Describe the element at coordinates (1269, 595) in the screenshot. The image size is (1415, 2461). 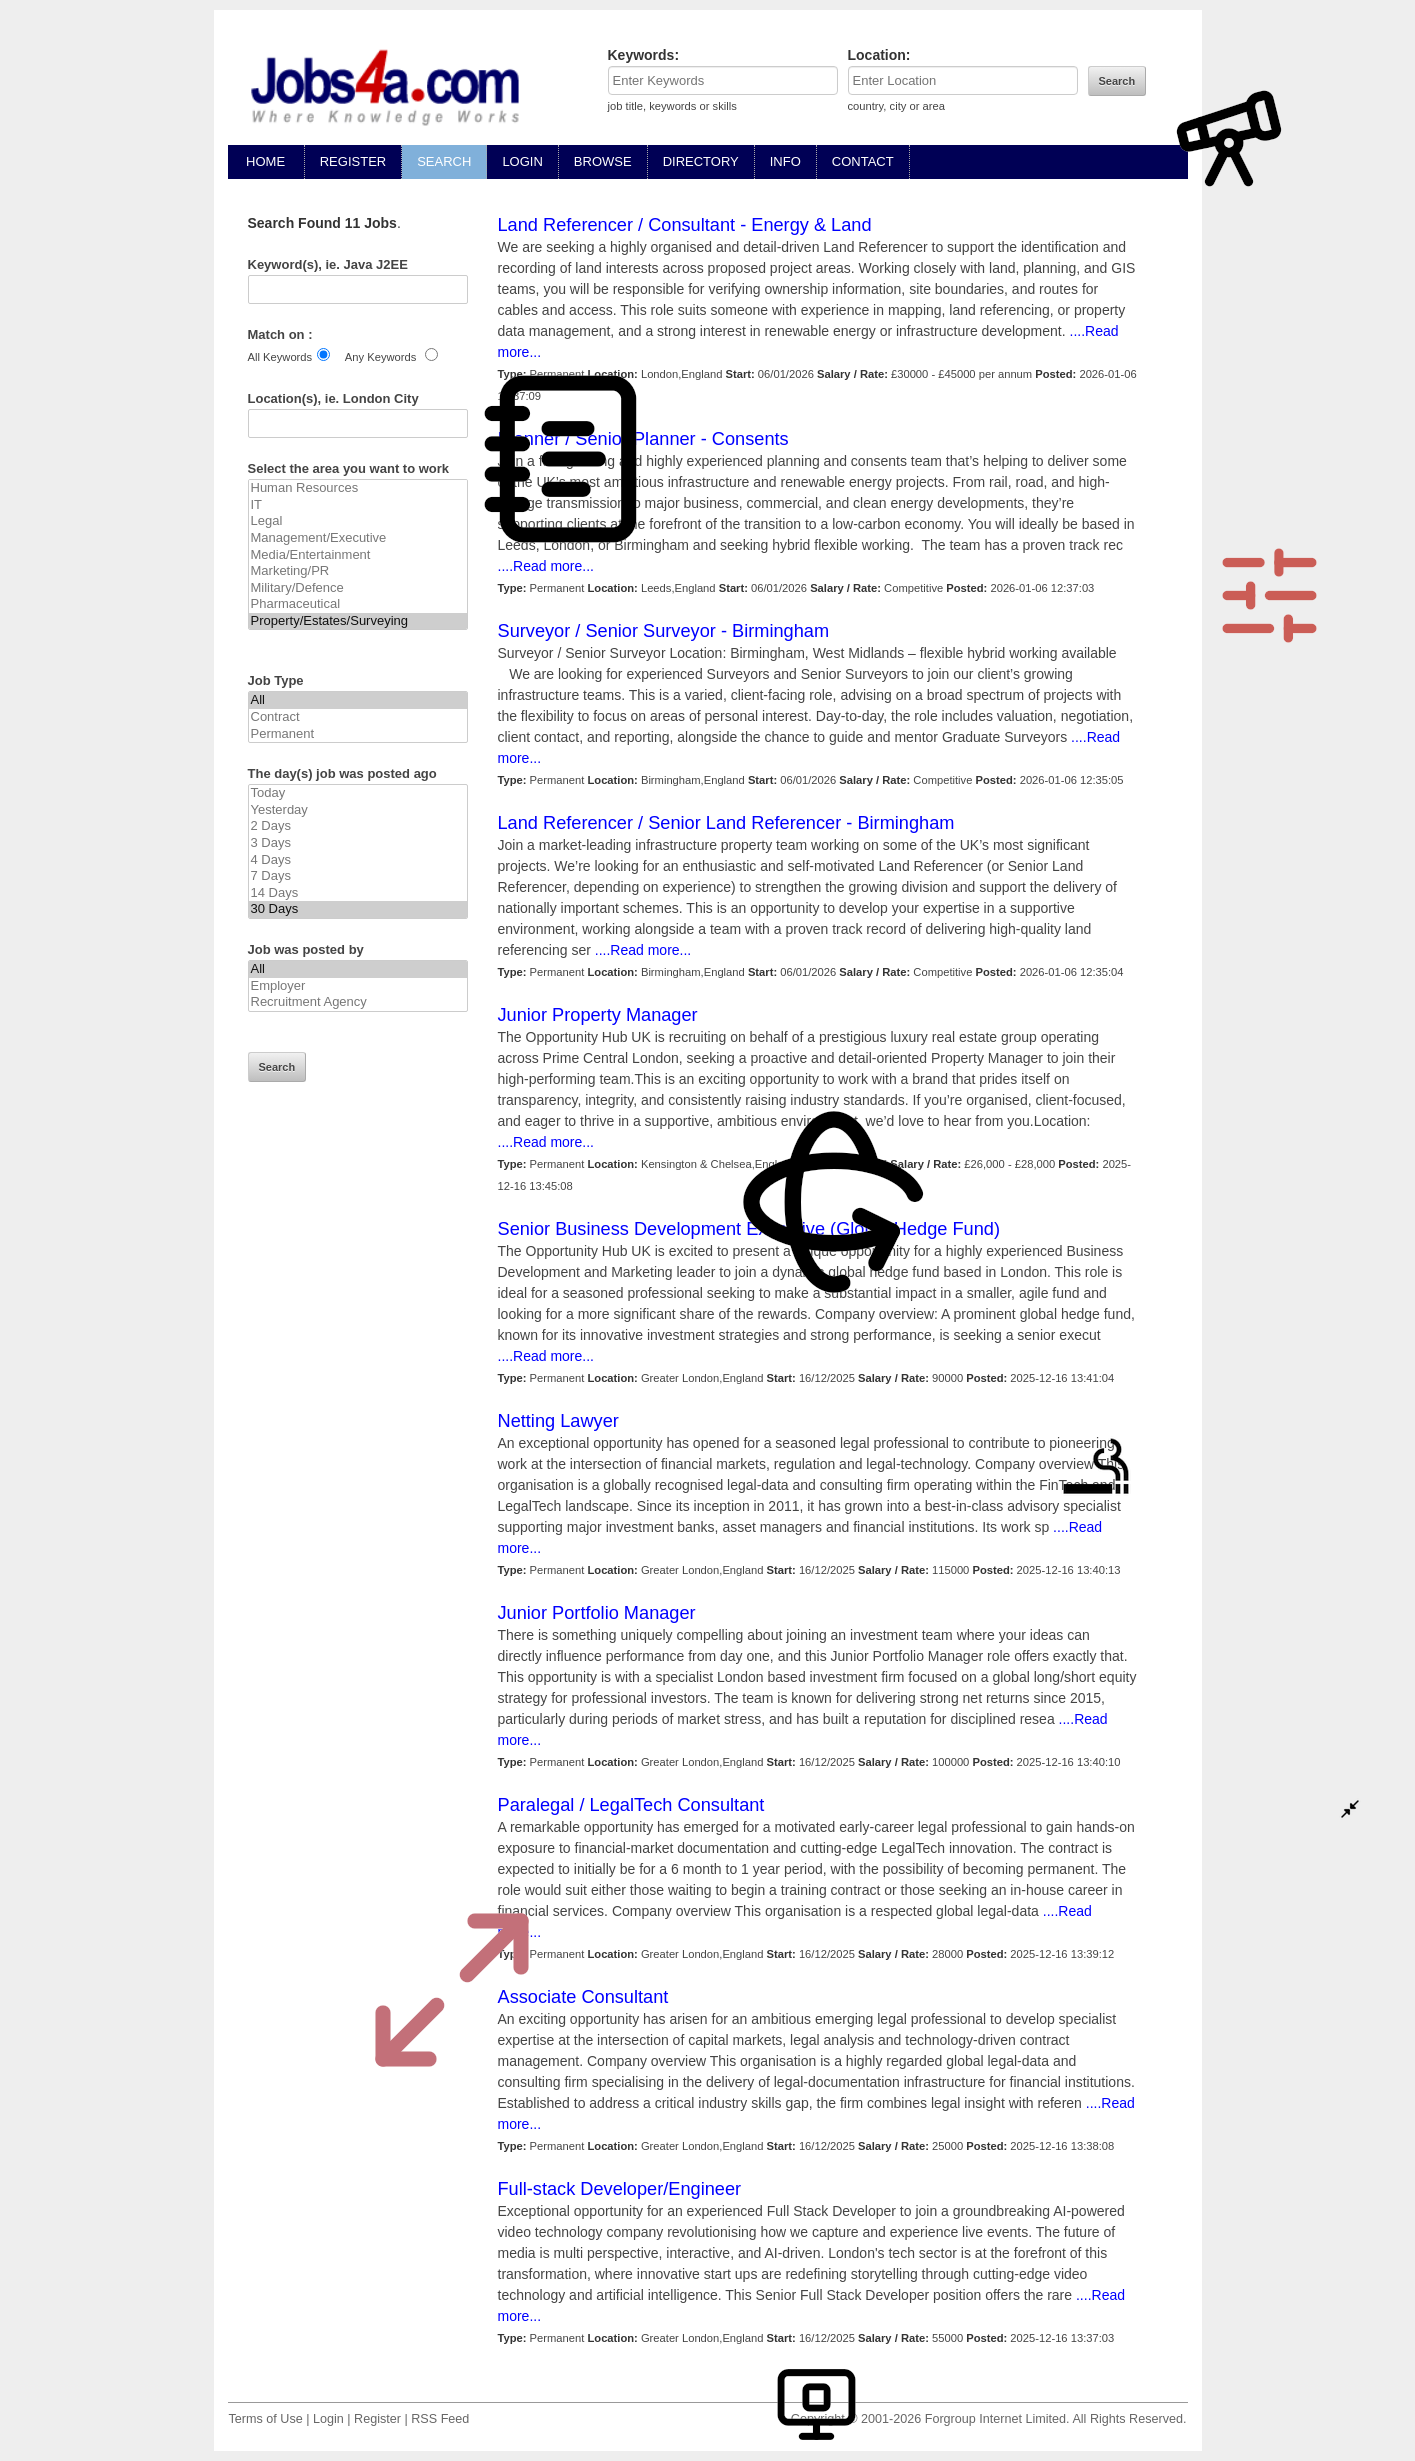
I see `adjust settings or preferences` at that location.